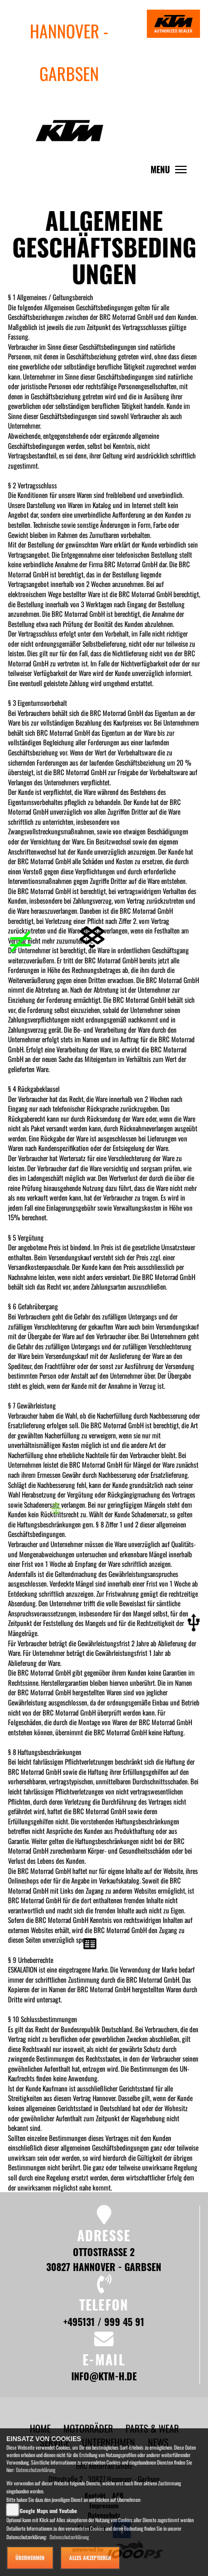  What do you see at coordinates (92, 936) in the screenshot?
I see `open dropbox cloud storage` at bounding box center [92, 936].